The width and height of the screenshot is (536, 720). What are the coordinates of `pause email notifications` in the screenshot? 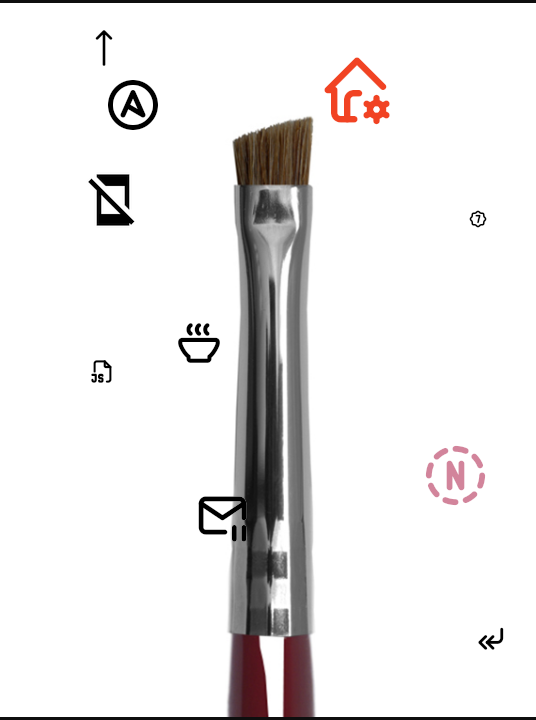 It's located at (222, 515).